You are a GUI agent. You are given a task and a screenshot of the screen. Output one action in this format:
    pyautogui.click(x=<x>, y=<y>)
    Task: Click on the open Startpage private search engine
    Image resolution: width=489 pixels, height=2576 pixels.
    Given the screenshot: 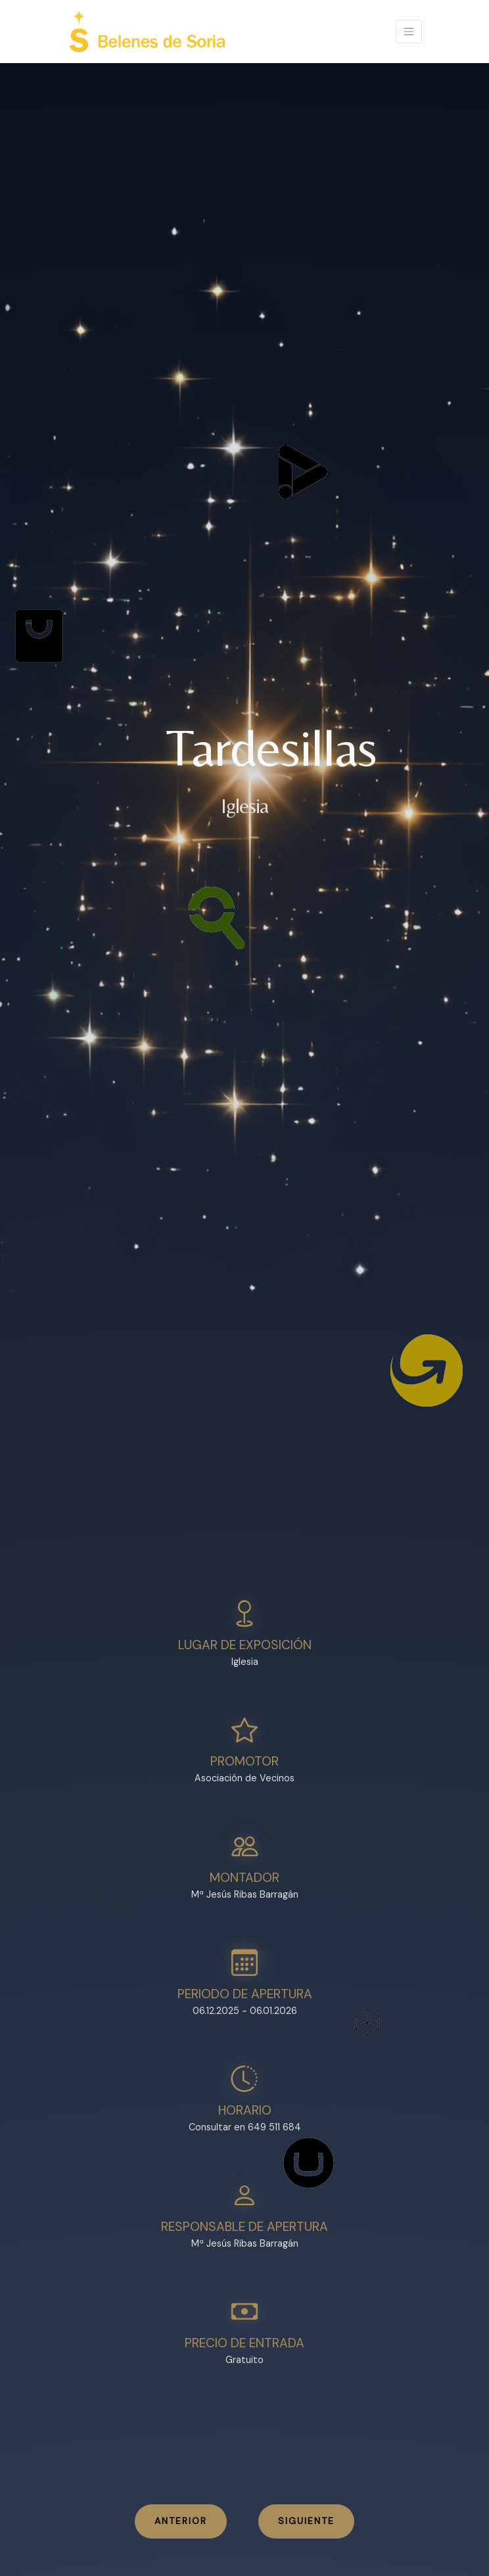 What is the action you would take?
    pyautogui.click(x=216, y=918)
    